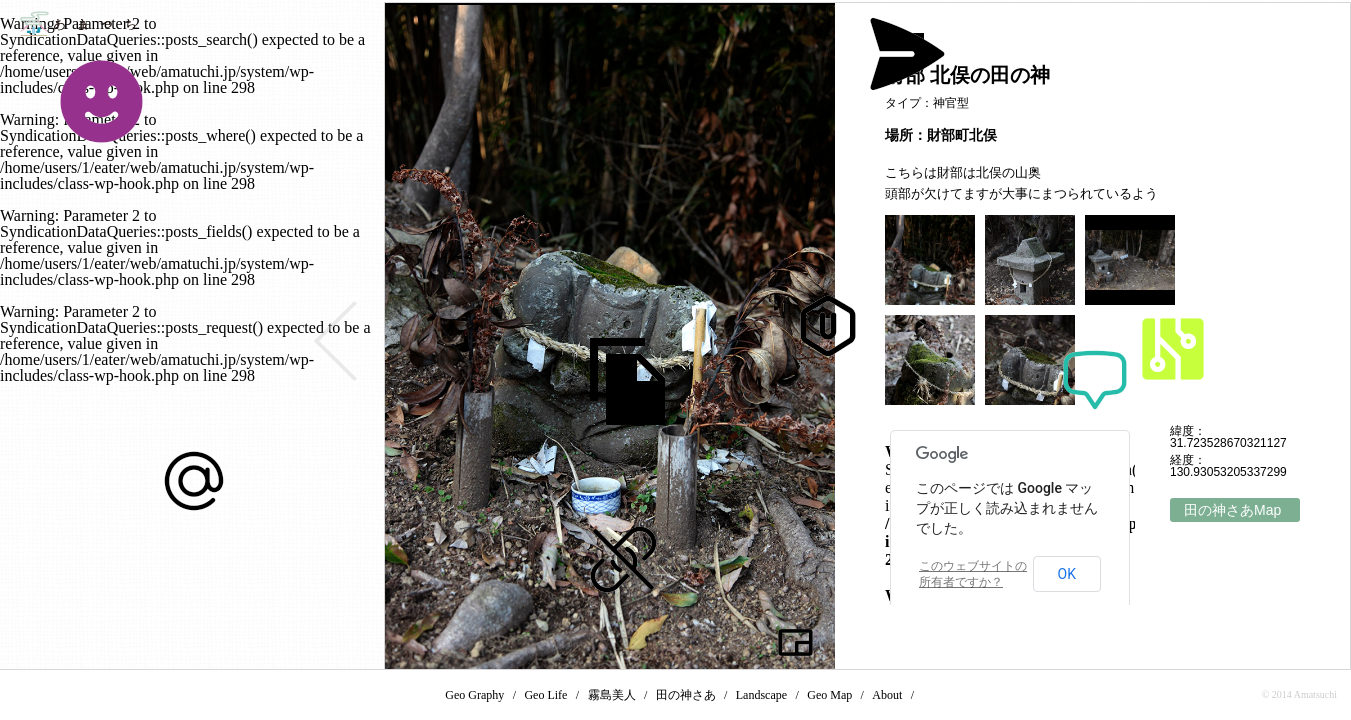 This screenshot has width=1351, height=720. Describe the element at coordinates (906, 54) in the screenshot. I see `send a message` at that location.